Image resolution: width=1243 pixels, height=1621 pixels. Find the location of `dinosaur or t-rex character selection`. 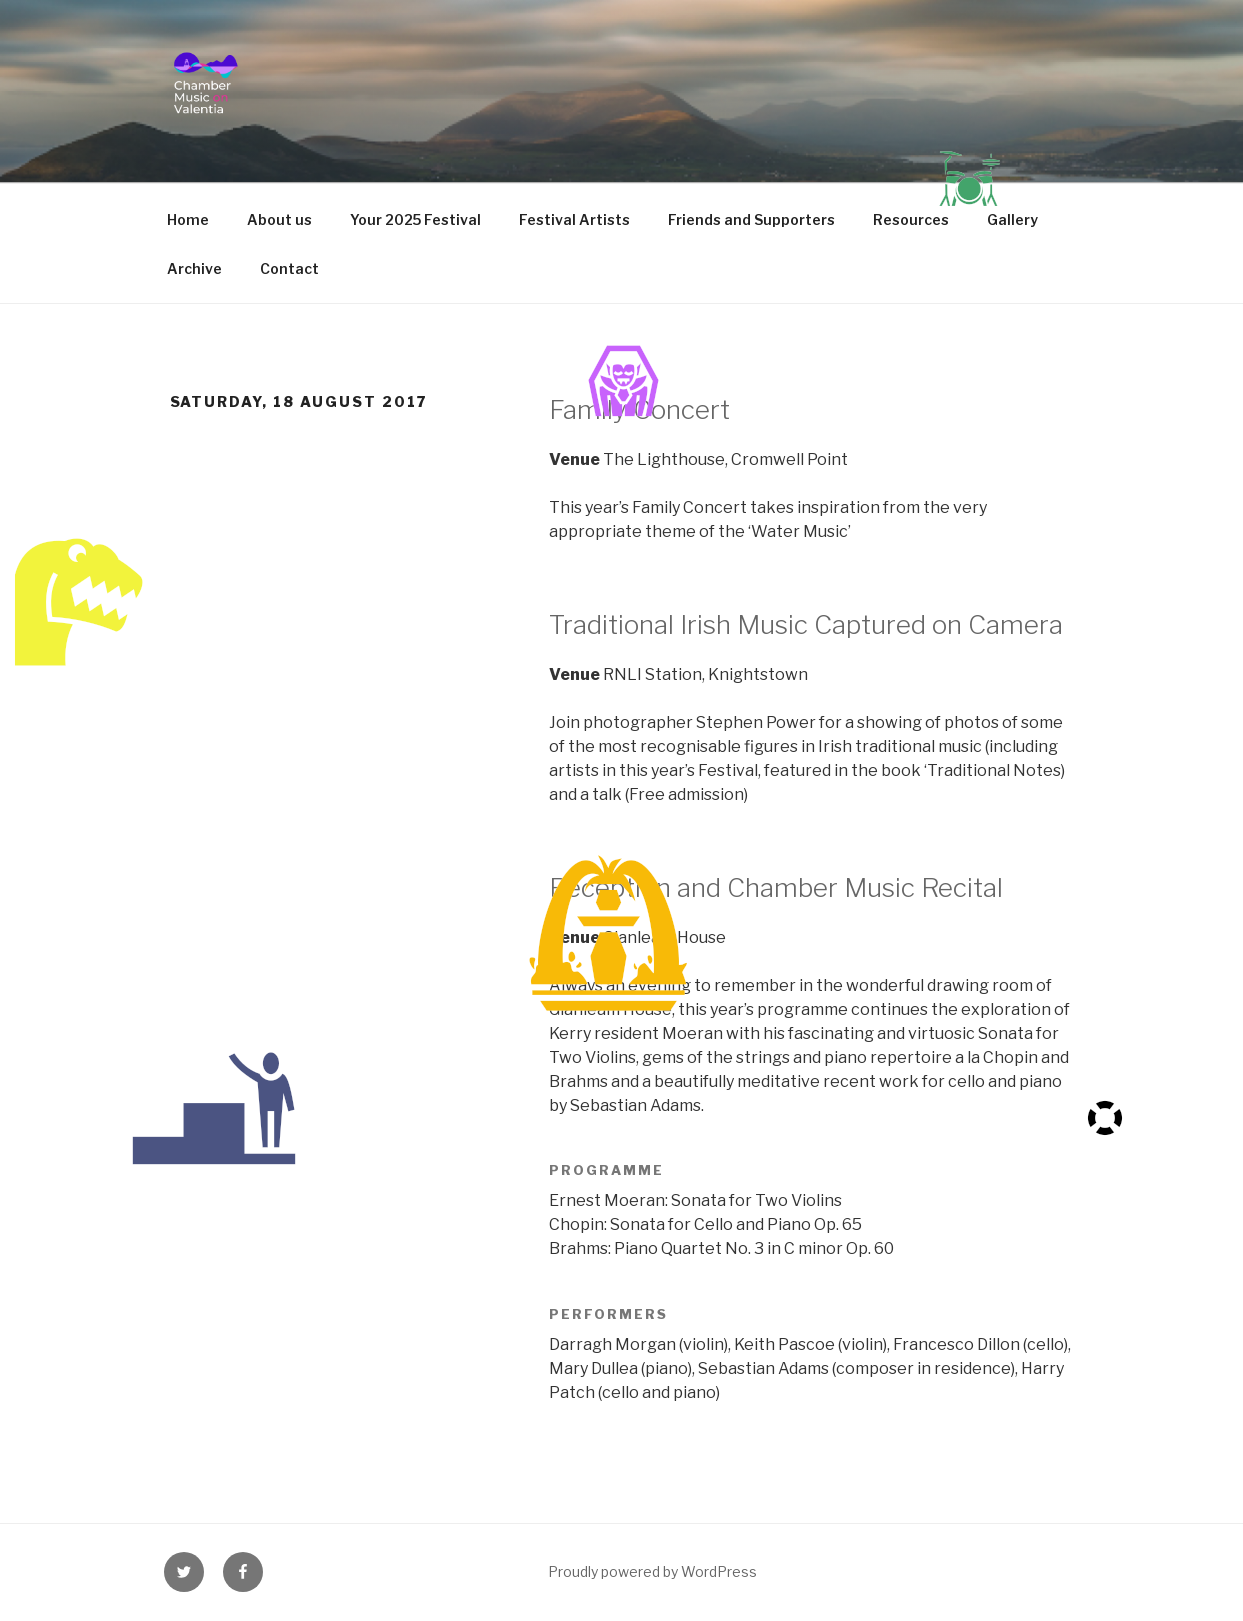

dinosaur or t-rex character selection is located at coordinates (78, 601).